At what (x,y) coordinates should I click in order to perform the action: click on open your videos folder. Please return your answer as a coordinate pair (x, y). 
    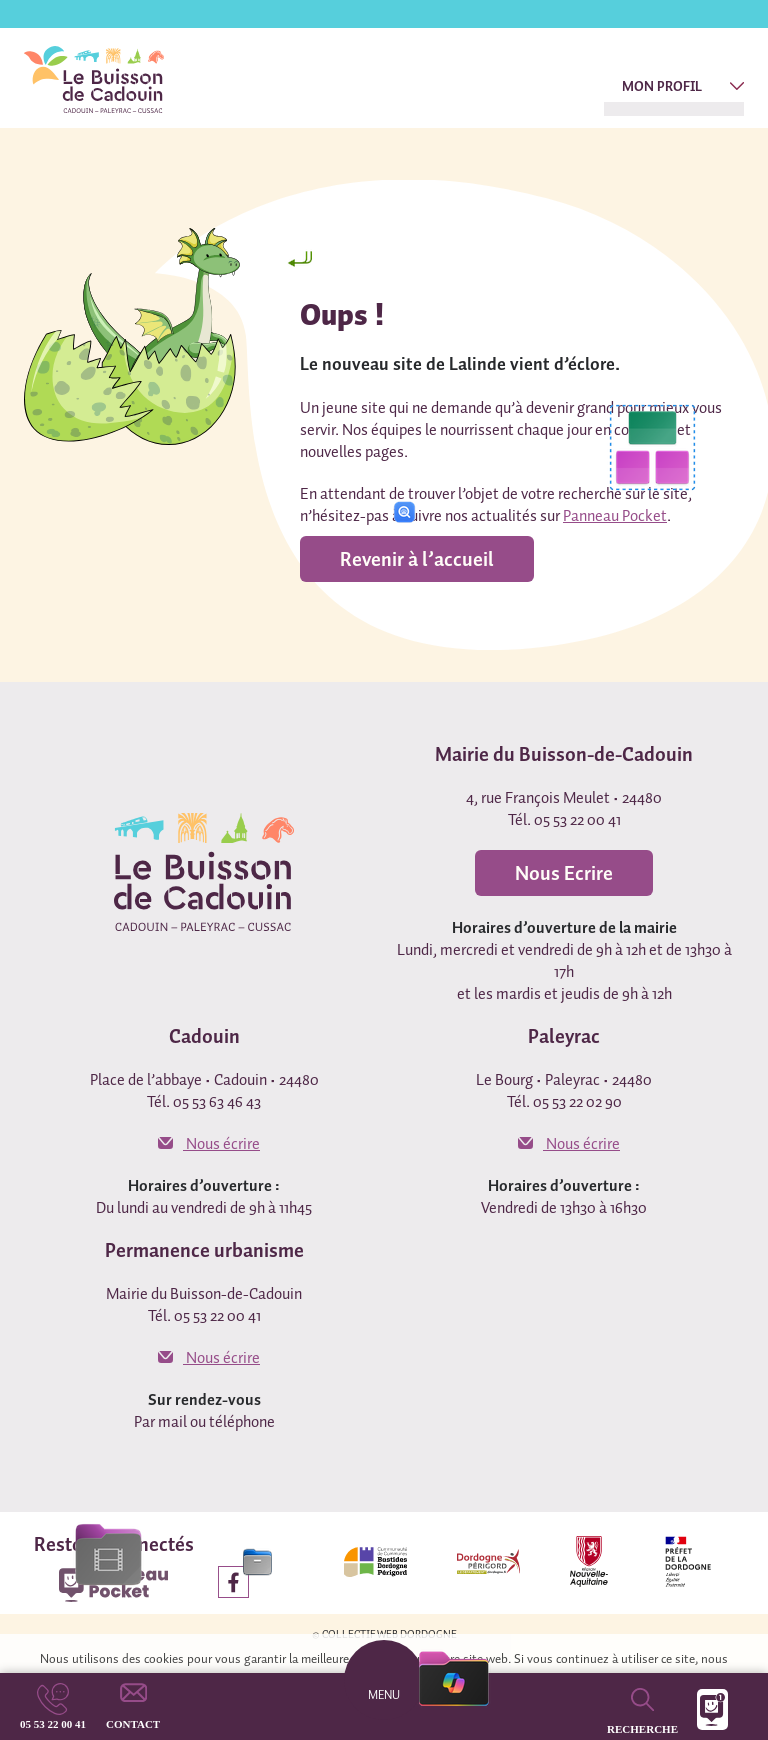
    Looking at the image, I should click on (108, 1554).